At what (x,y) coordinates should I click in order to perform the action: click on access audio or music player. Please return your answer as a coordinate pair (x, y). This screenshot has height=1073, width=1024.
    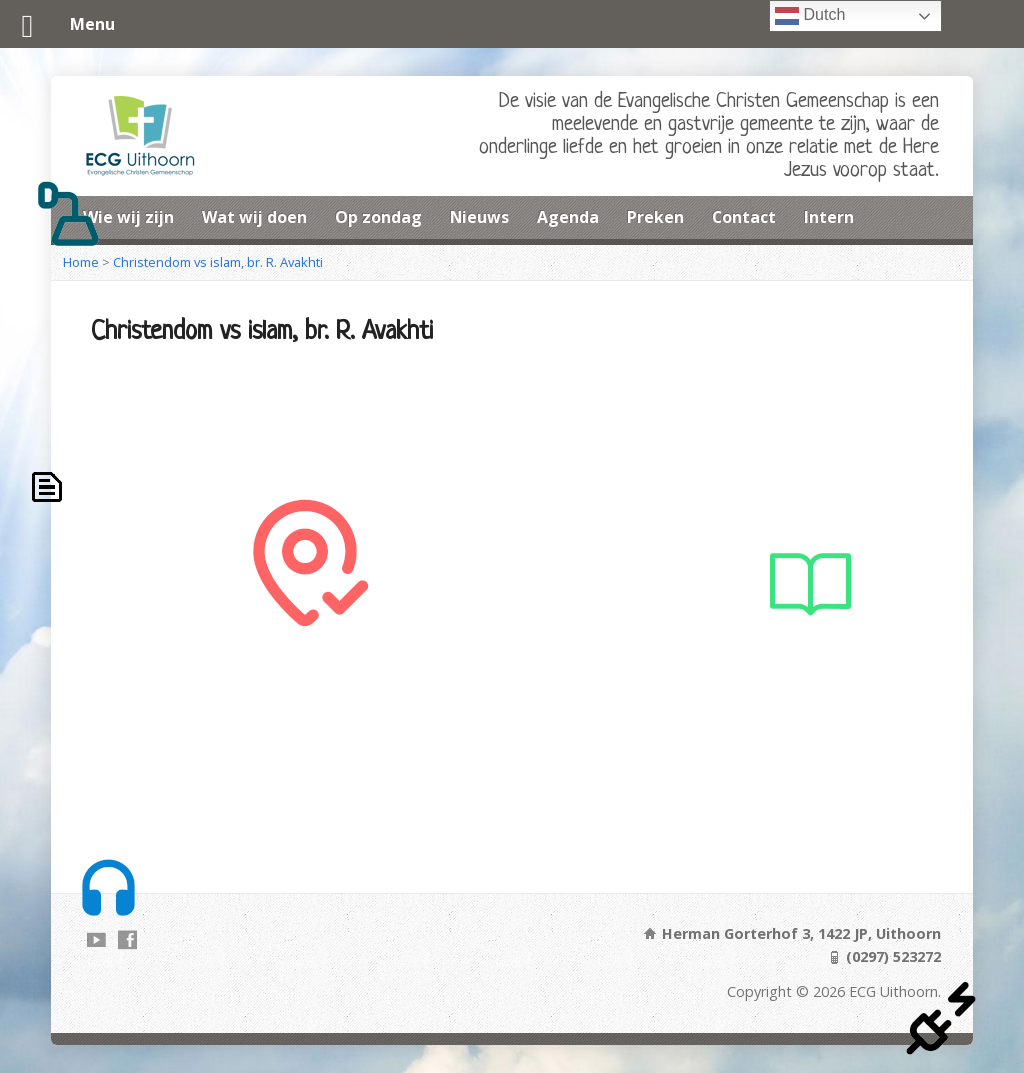
    Looking at the image, I should click on (108, 889).